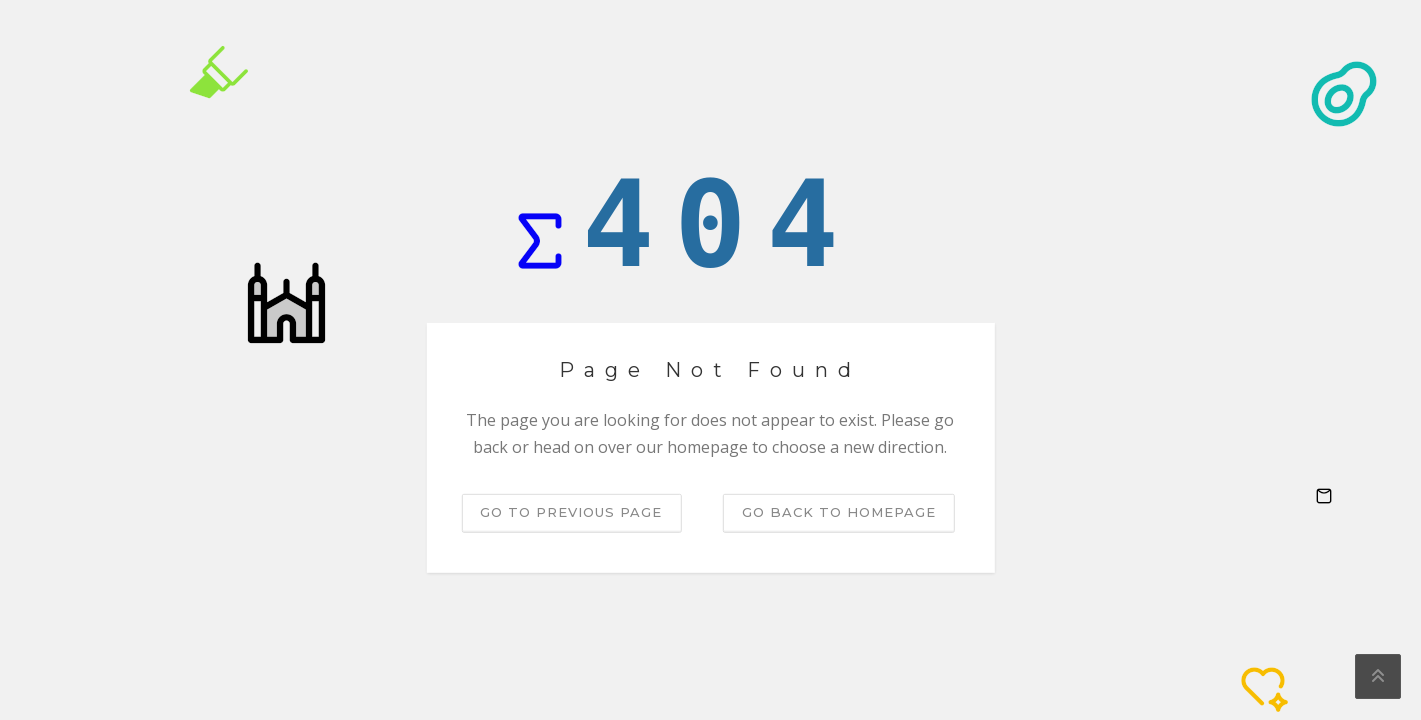  What do you see at coordinates (286, 304) in the screenshot?
I see `locate nearby synagogues on a map` at bounding box center [286, 304].